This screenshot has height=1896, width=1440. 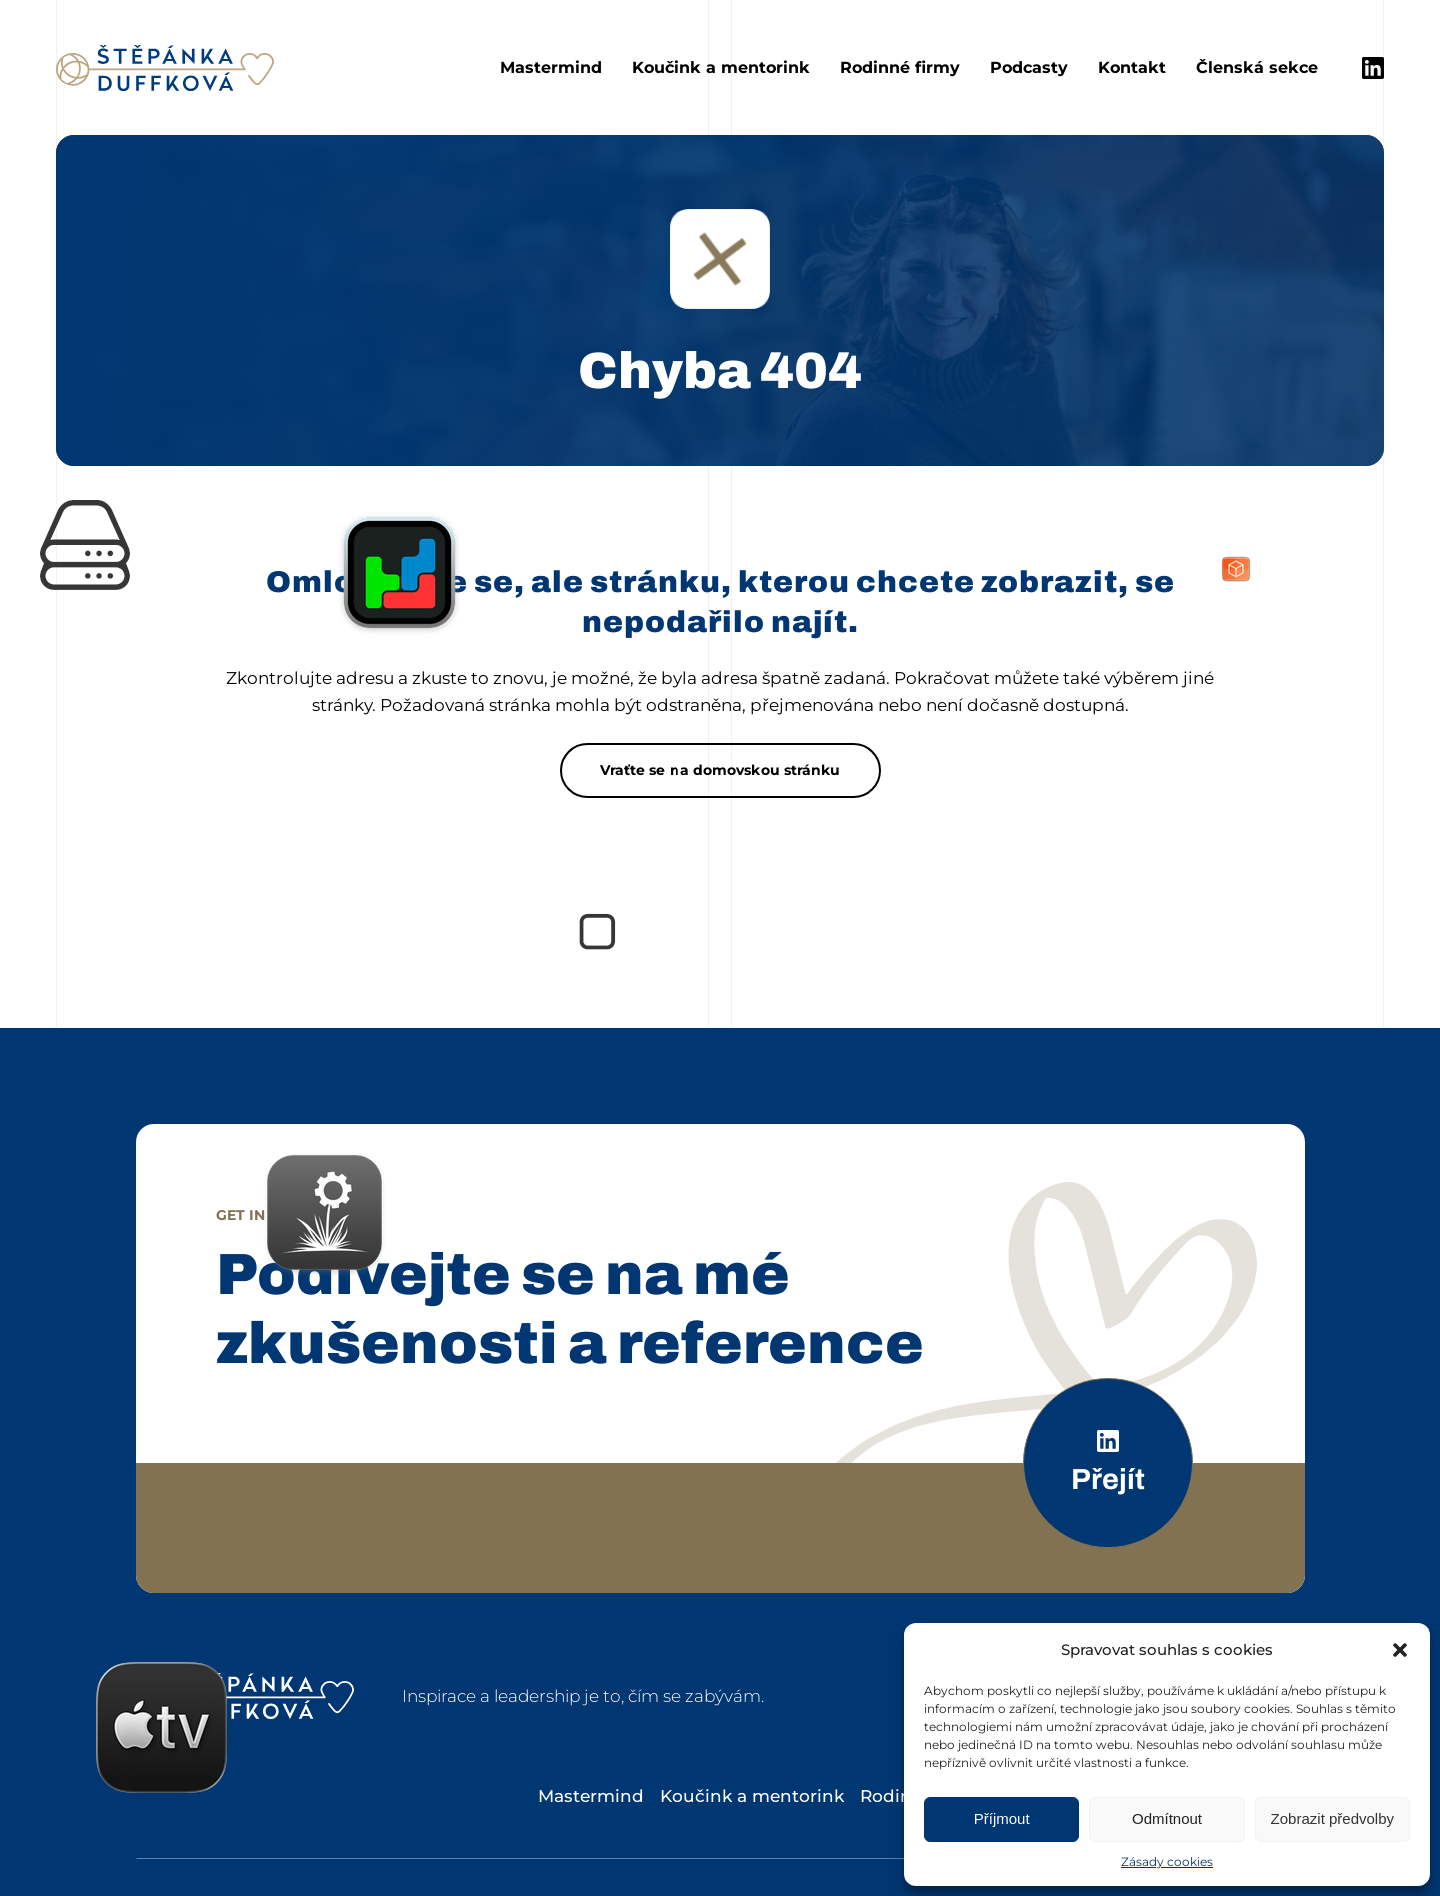 What do you see at coordinates (324, 1212) in the screenshot?
I see `open wicked engine editor` at bounding box center [324, 1212].